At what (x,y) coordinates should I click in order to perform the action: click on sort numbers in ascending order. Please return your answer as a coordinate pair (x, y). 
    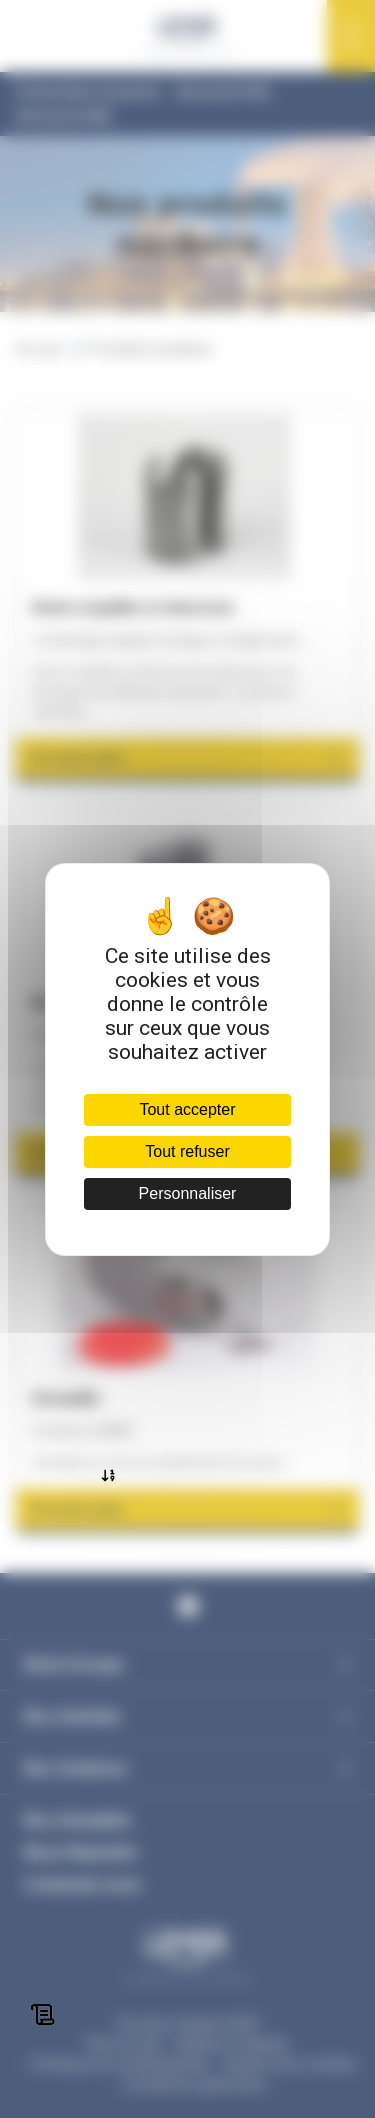
    Looking at the image, I should click on (108, 1475).